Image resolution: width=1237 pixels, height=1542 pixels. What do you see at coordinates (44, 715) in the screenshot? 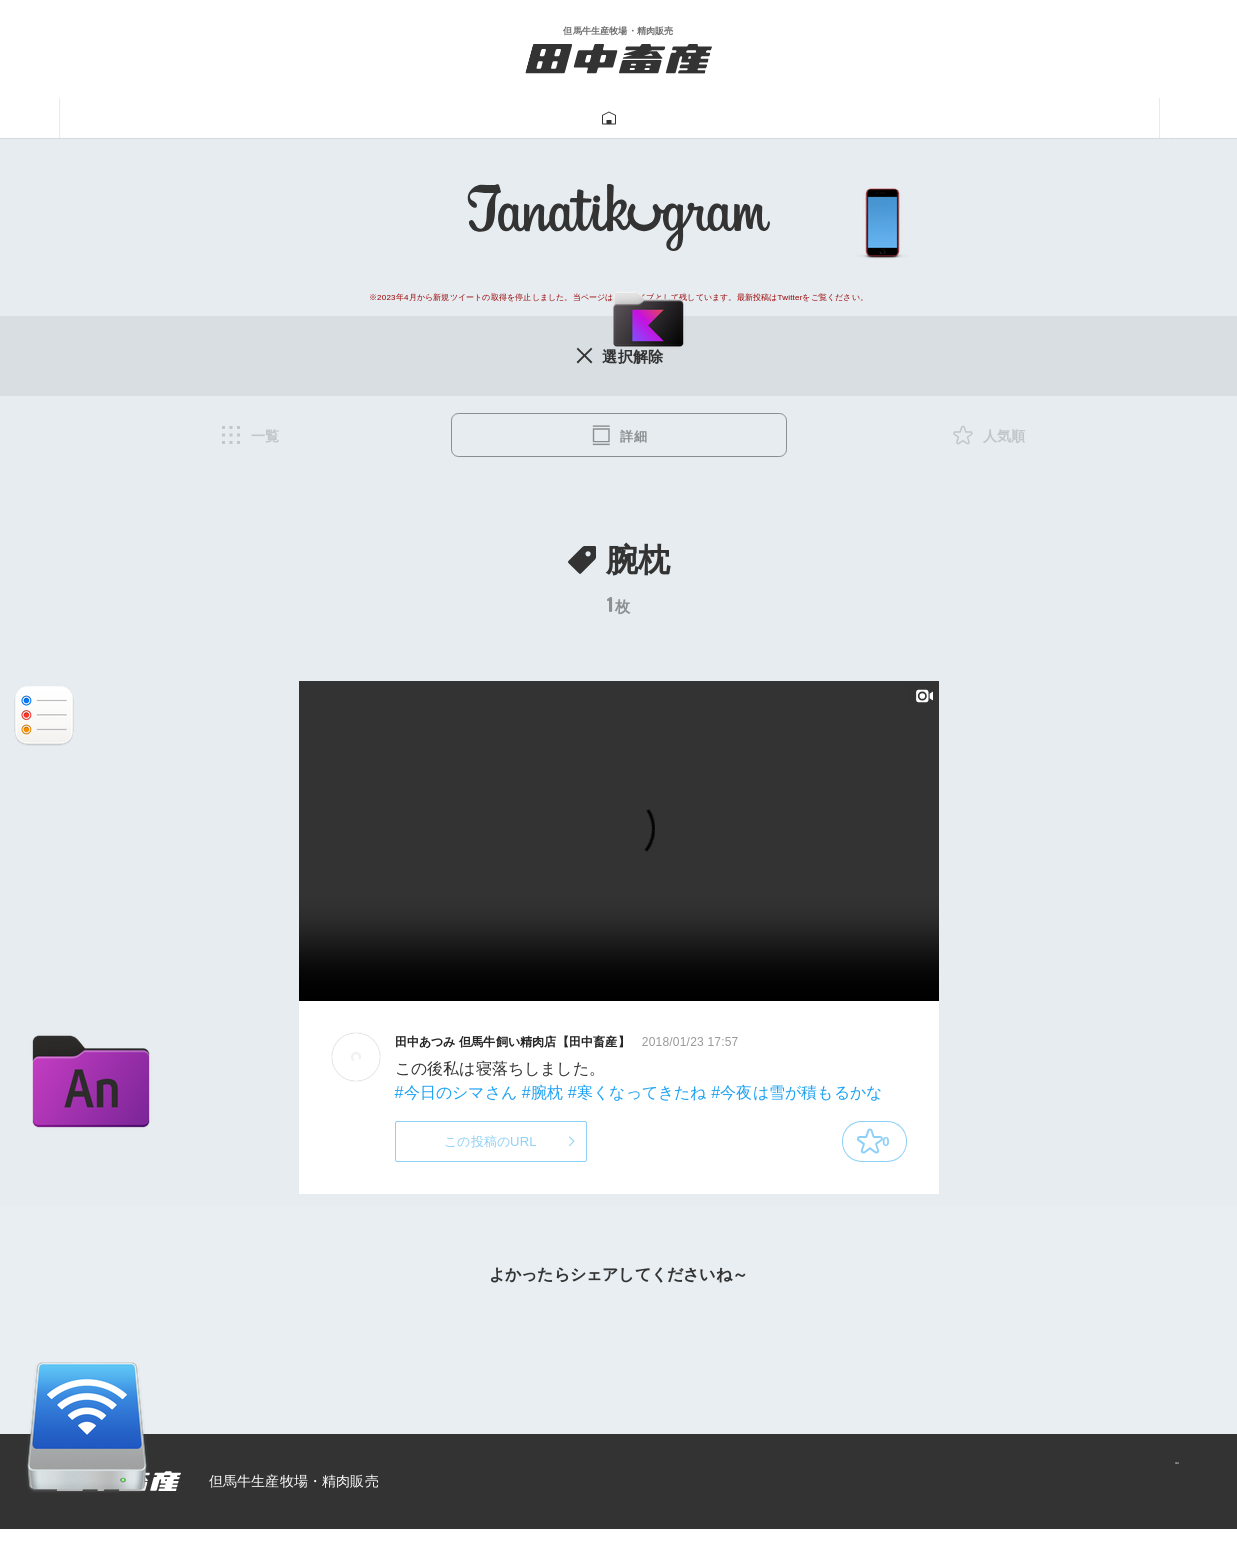
I see `open the reminders app` at bounding box center [44, 715].